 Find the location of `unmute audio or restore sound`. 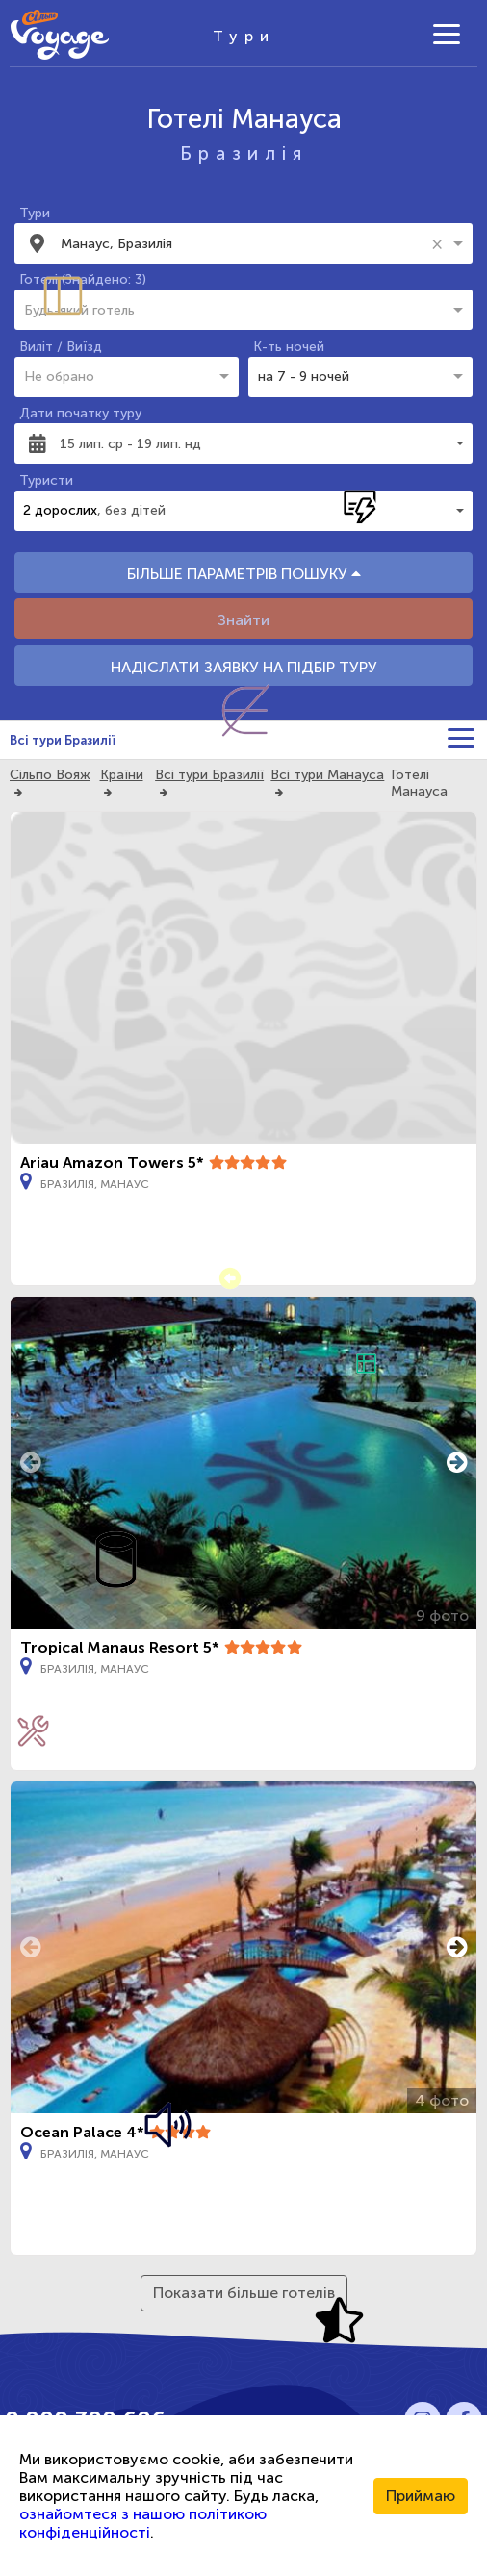

unmute audio or restore sound is located at coordinates (167, 2125).